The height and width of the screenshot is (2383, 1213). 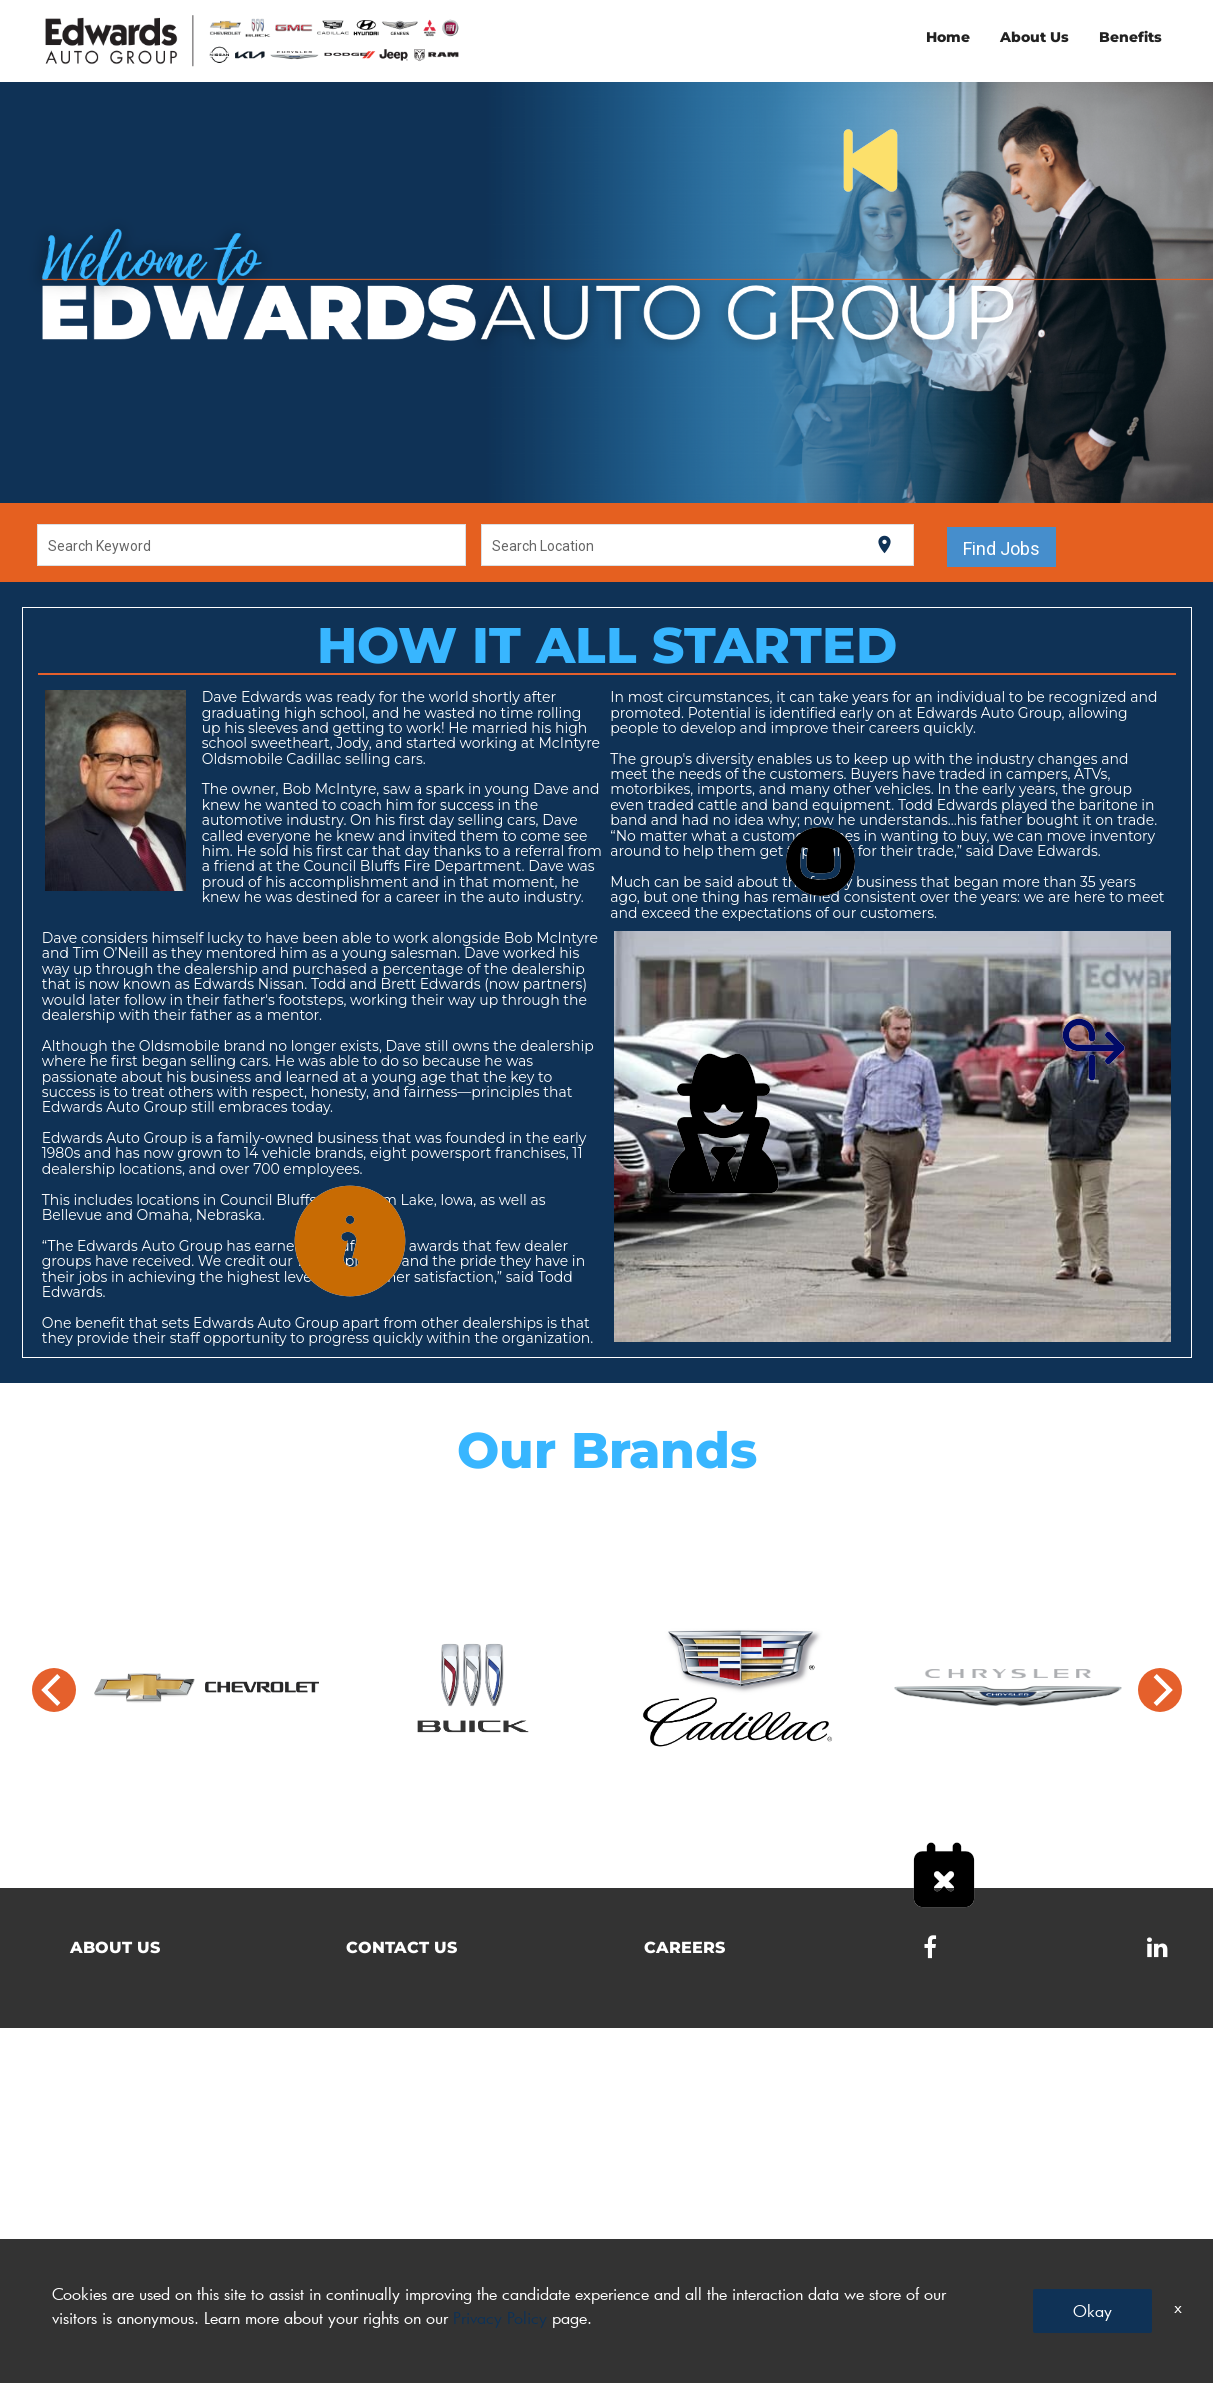 What do you see at coordinates (1092, 1048) in the screenshot?
I see `redo or repeat the last action` at bounding box center [1092, 1048].